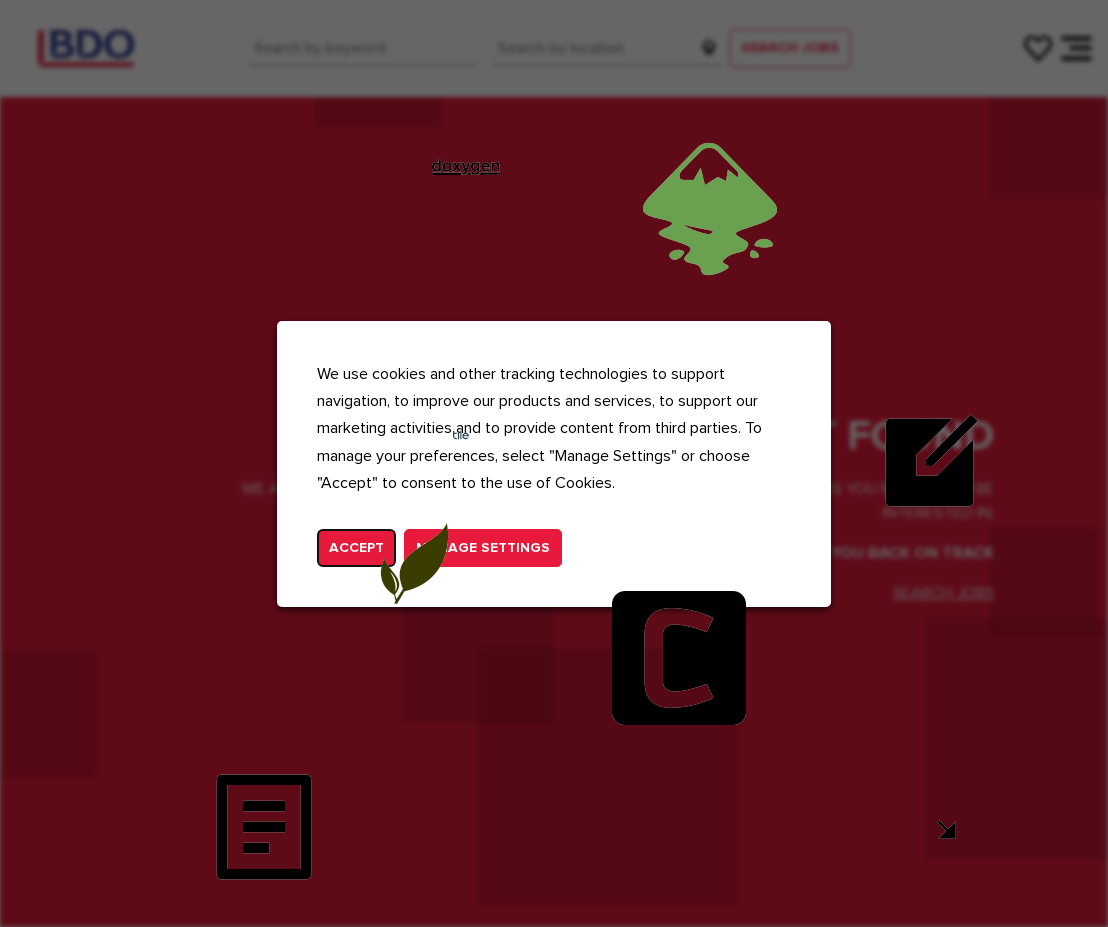  I want to click on open paperless-ngx document management app, so click(414, 563).